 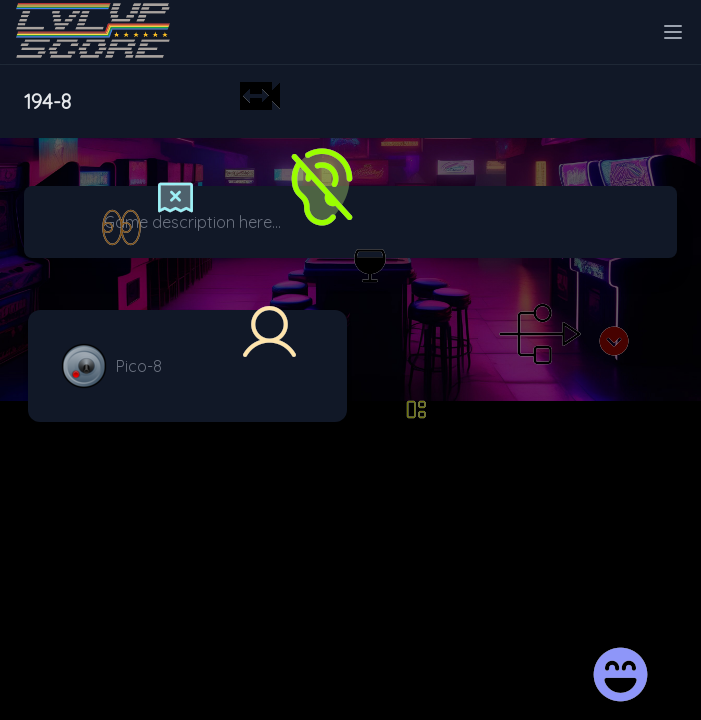 What do you see at coordinates (121, 227) in the screenshot?
I see `view who has seen your content` at bounding box center [121, 227].